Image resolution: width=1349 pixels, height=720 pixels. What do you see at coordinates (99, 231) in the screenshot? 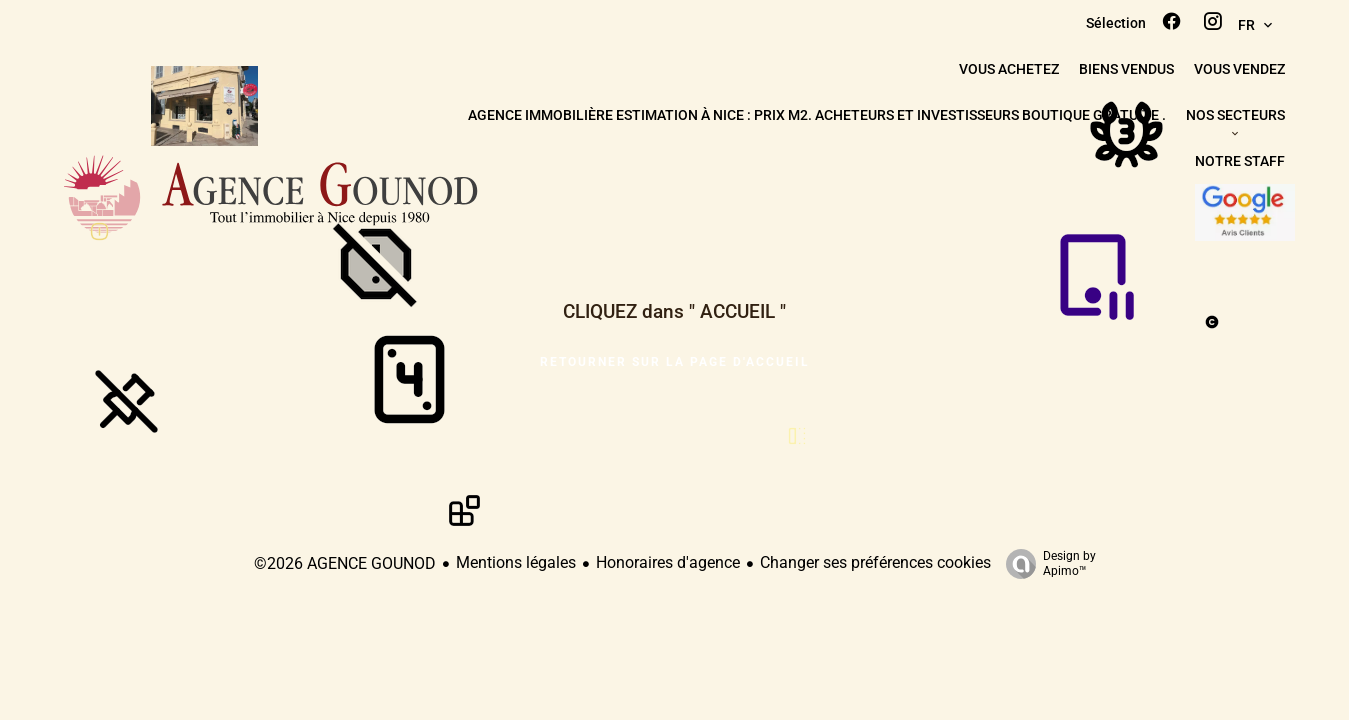
I see `view more information or details` at bounding box center [99, 231].